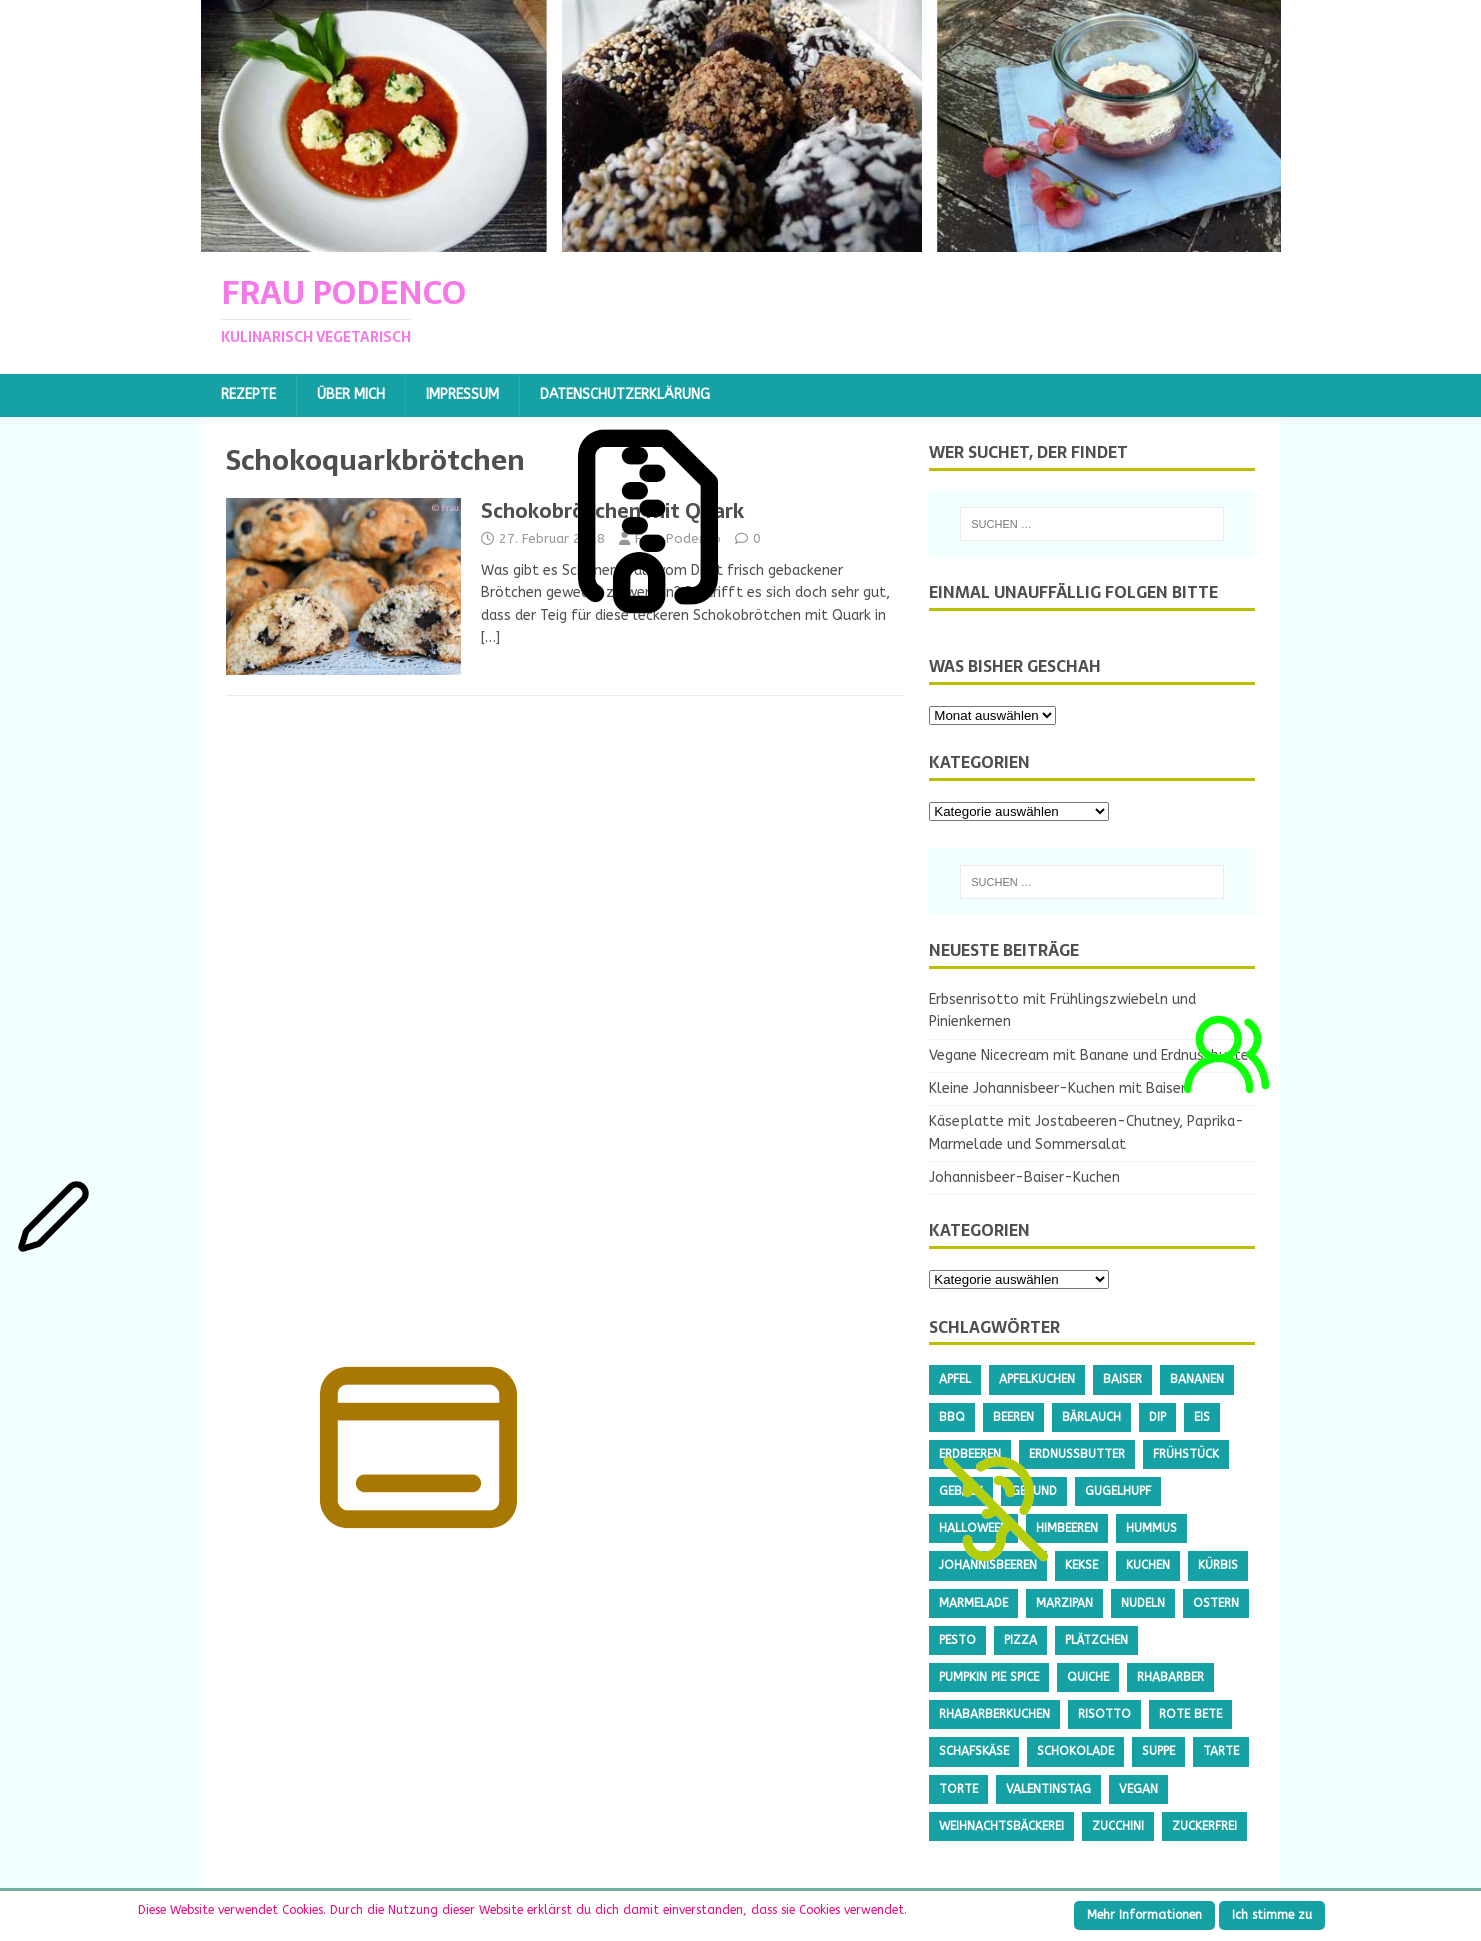 Image resolution: width=1481 pixels, height=1941 pixels. What do you see at coordinates (996, 1509) in the screenshot?
I see `mute audio or disable sound` at bounding box center [996, 1509].